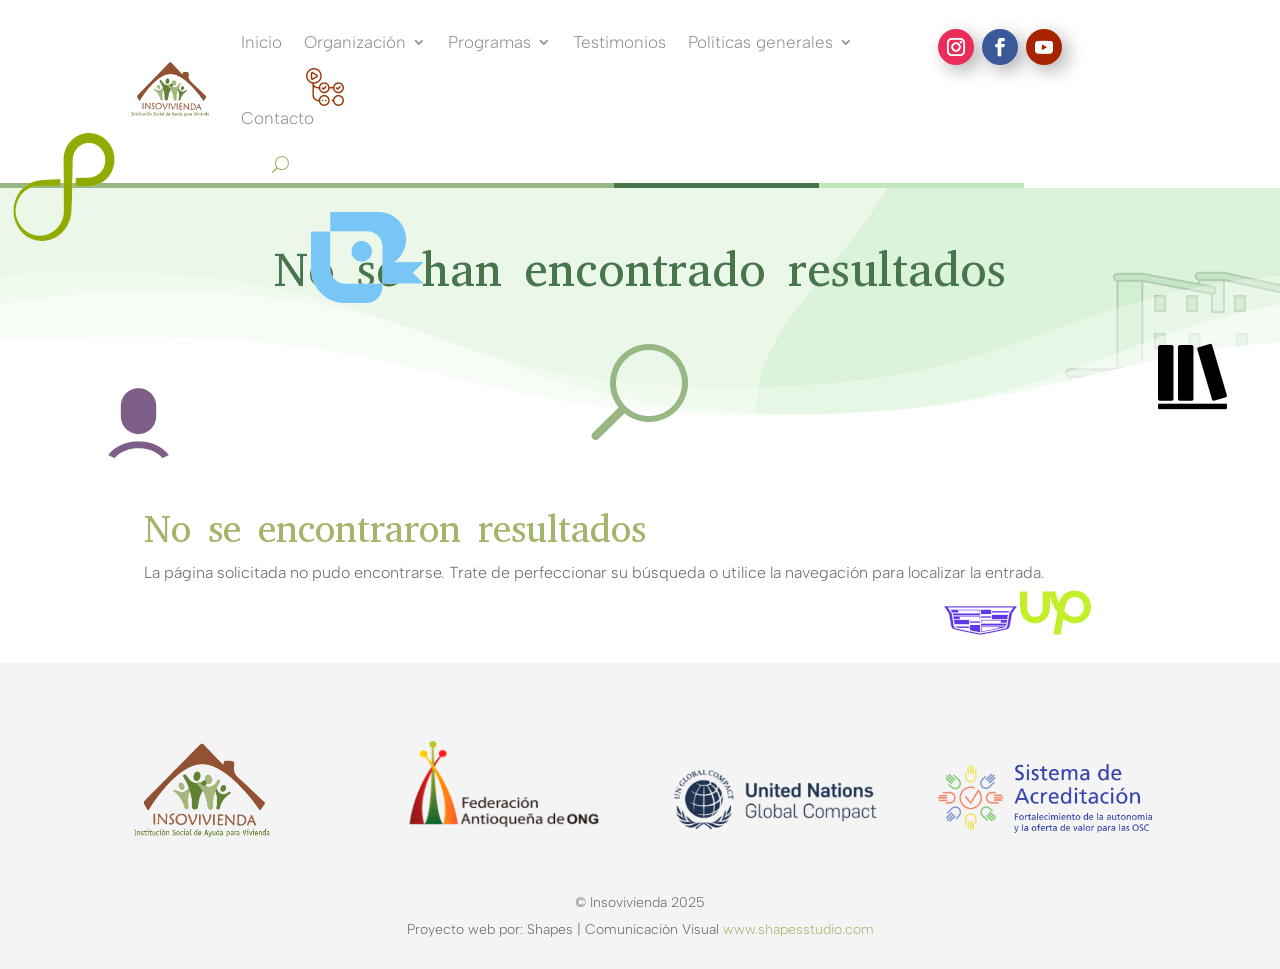 The height and width of the screenshot is (969, 1280). What do you see at coordinates (138, 423) in the screenshot?
I see `view your profile` at bounding box center [138, 423].